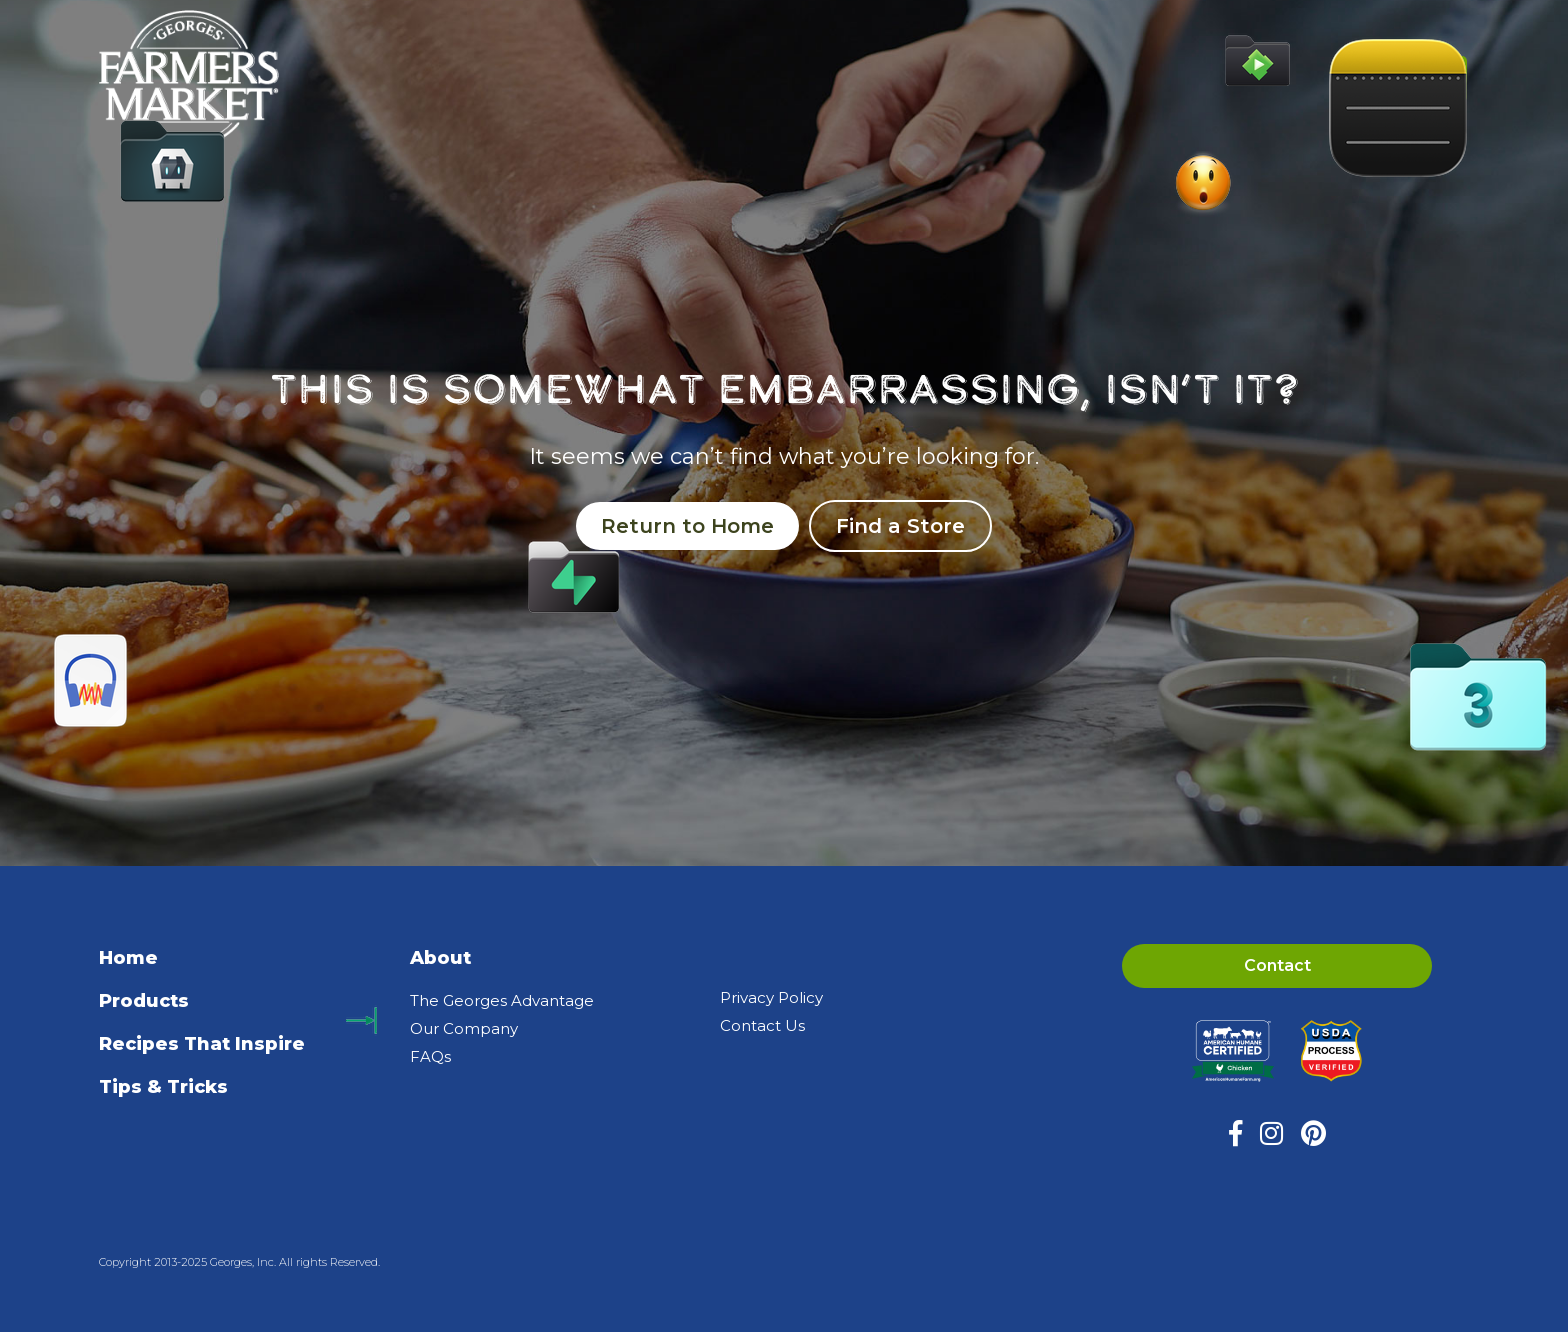 This screenshot has height=1332, width=1568. Describe the element at coordinates (361, 1020) in the screenshot. I see `go to the last item or page` at that location.